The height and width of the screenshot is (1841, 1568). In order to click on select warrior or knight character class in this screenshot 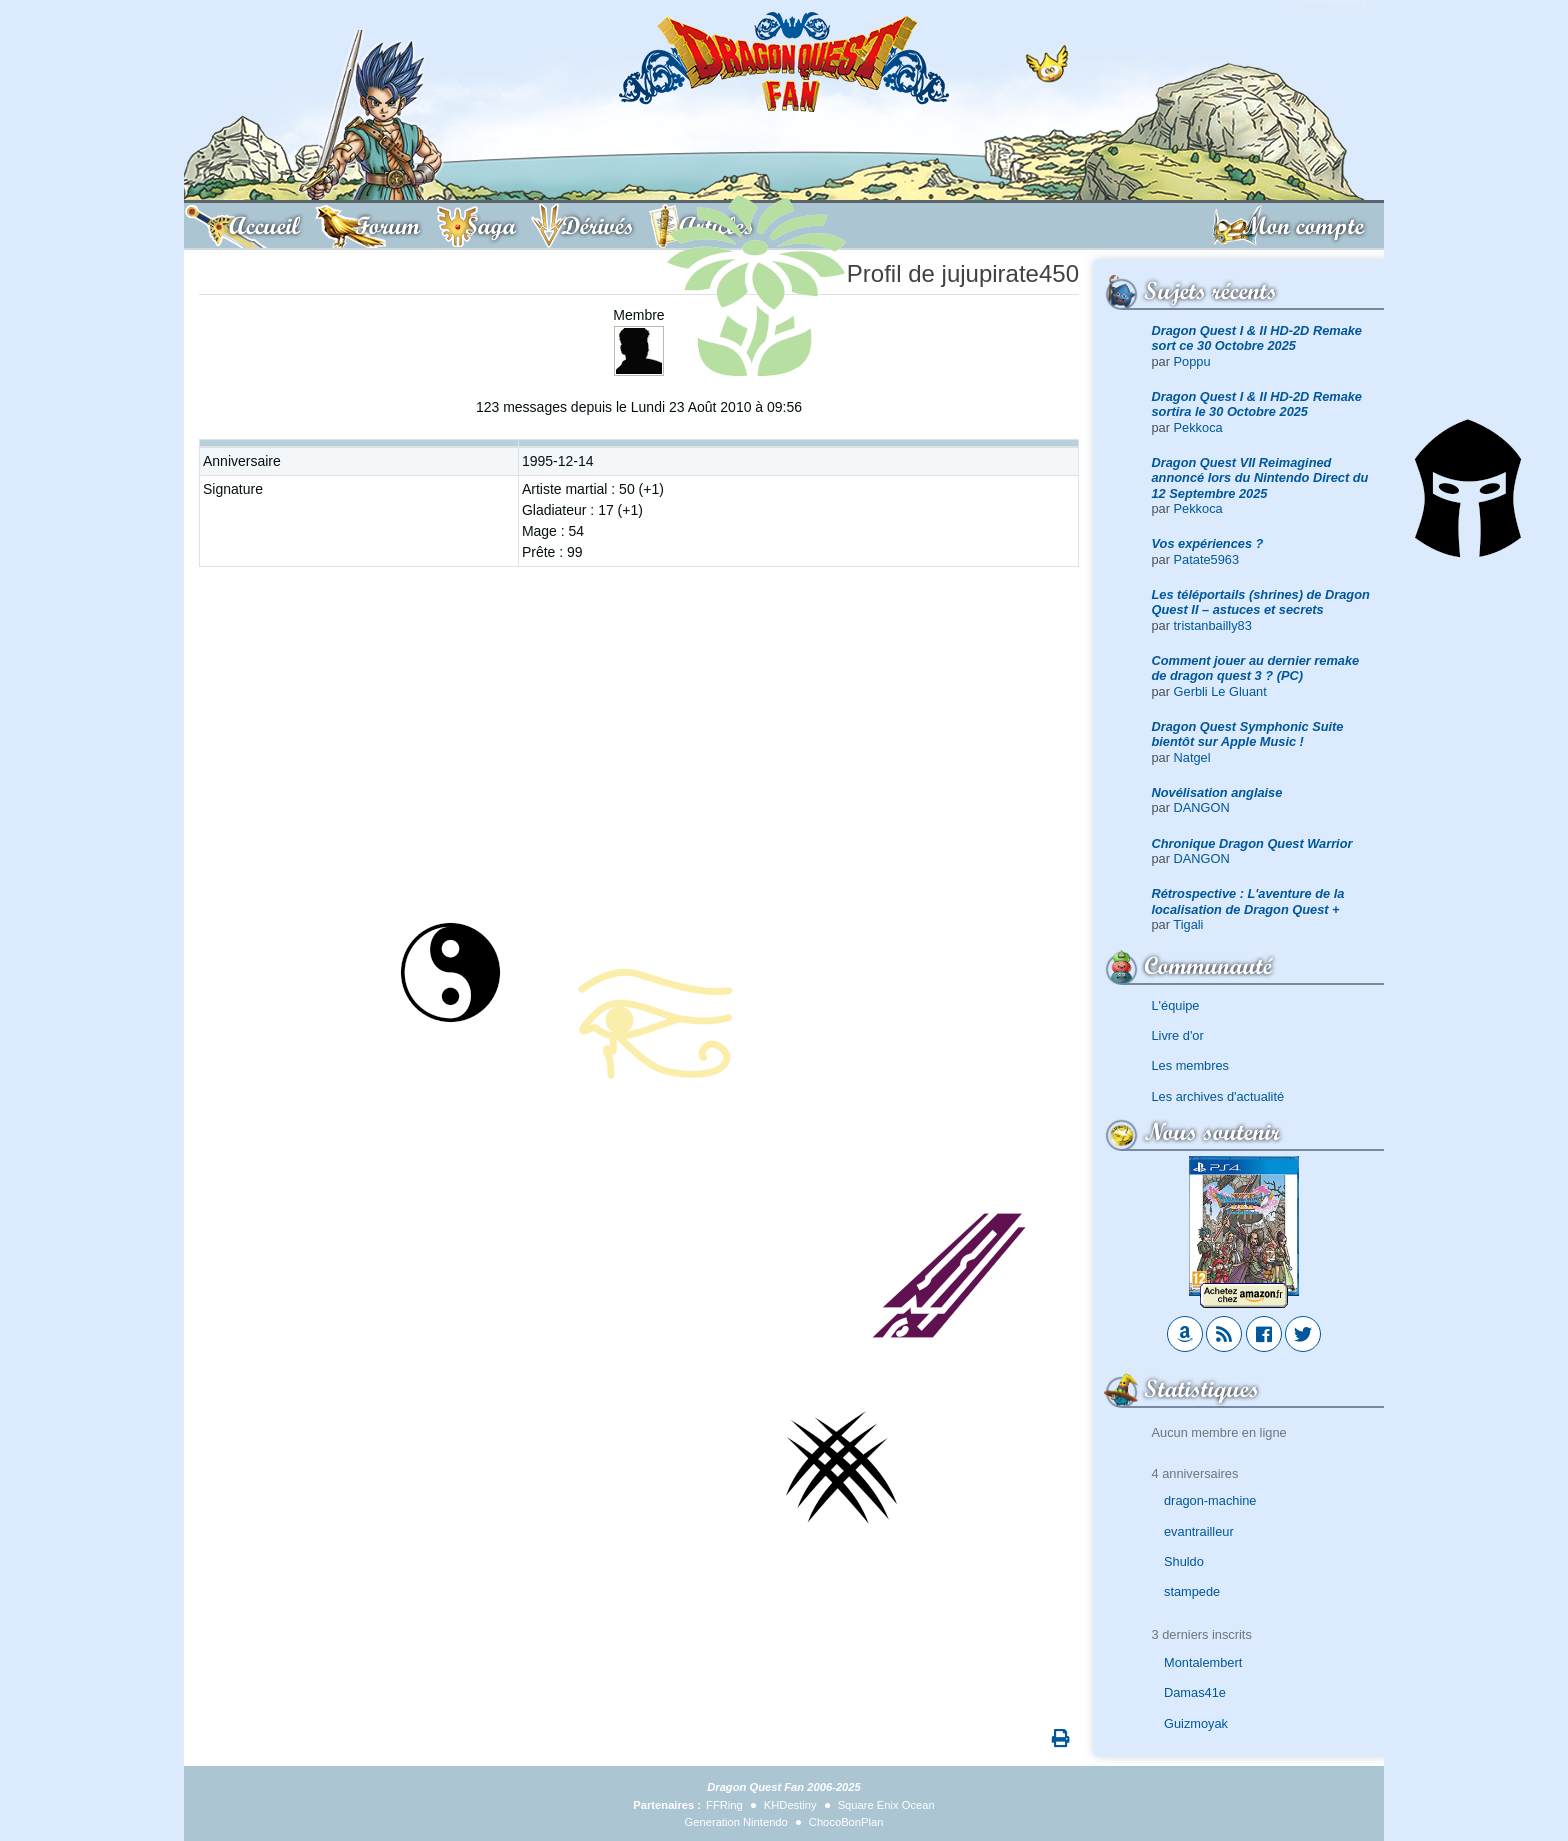, I will do `click(1468, 491)`.